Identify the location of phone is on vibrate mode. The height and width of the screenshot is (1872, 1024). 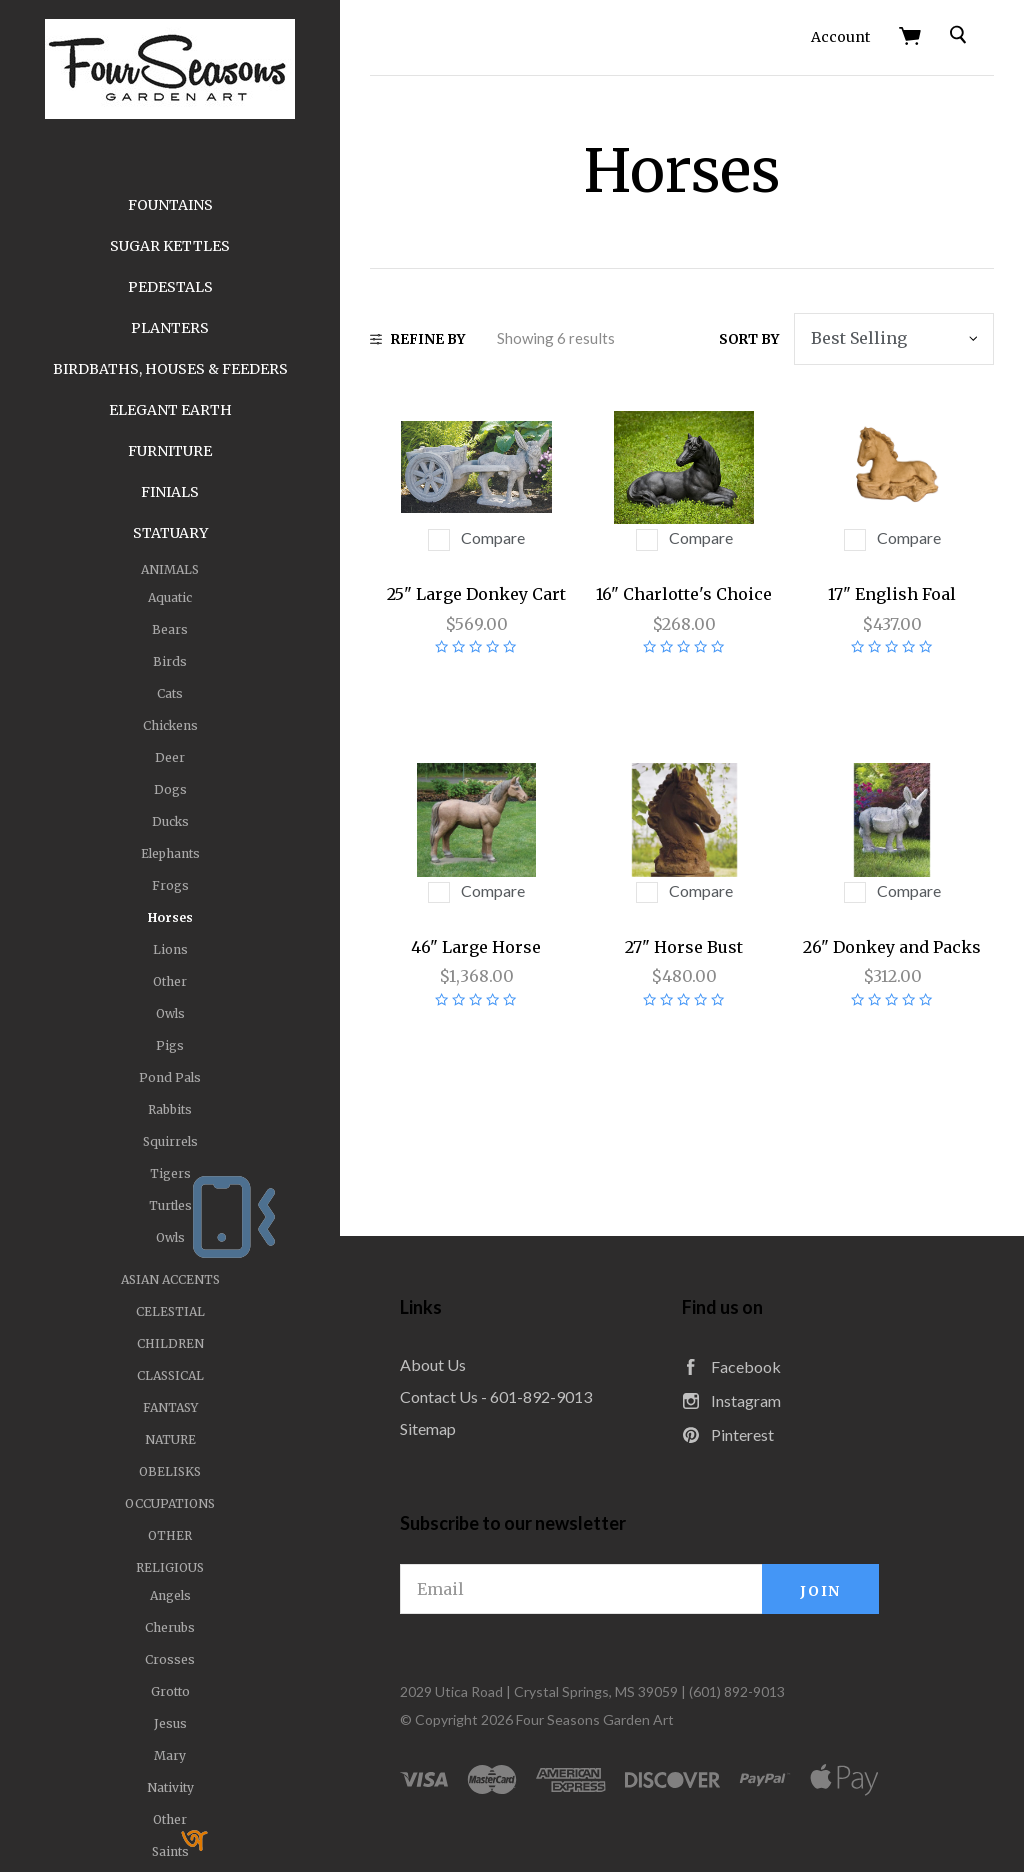
(234, 1217).